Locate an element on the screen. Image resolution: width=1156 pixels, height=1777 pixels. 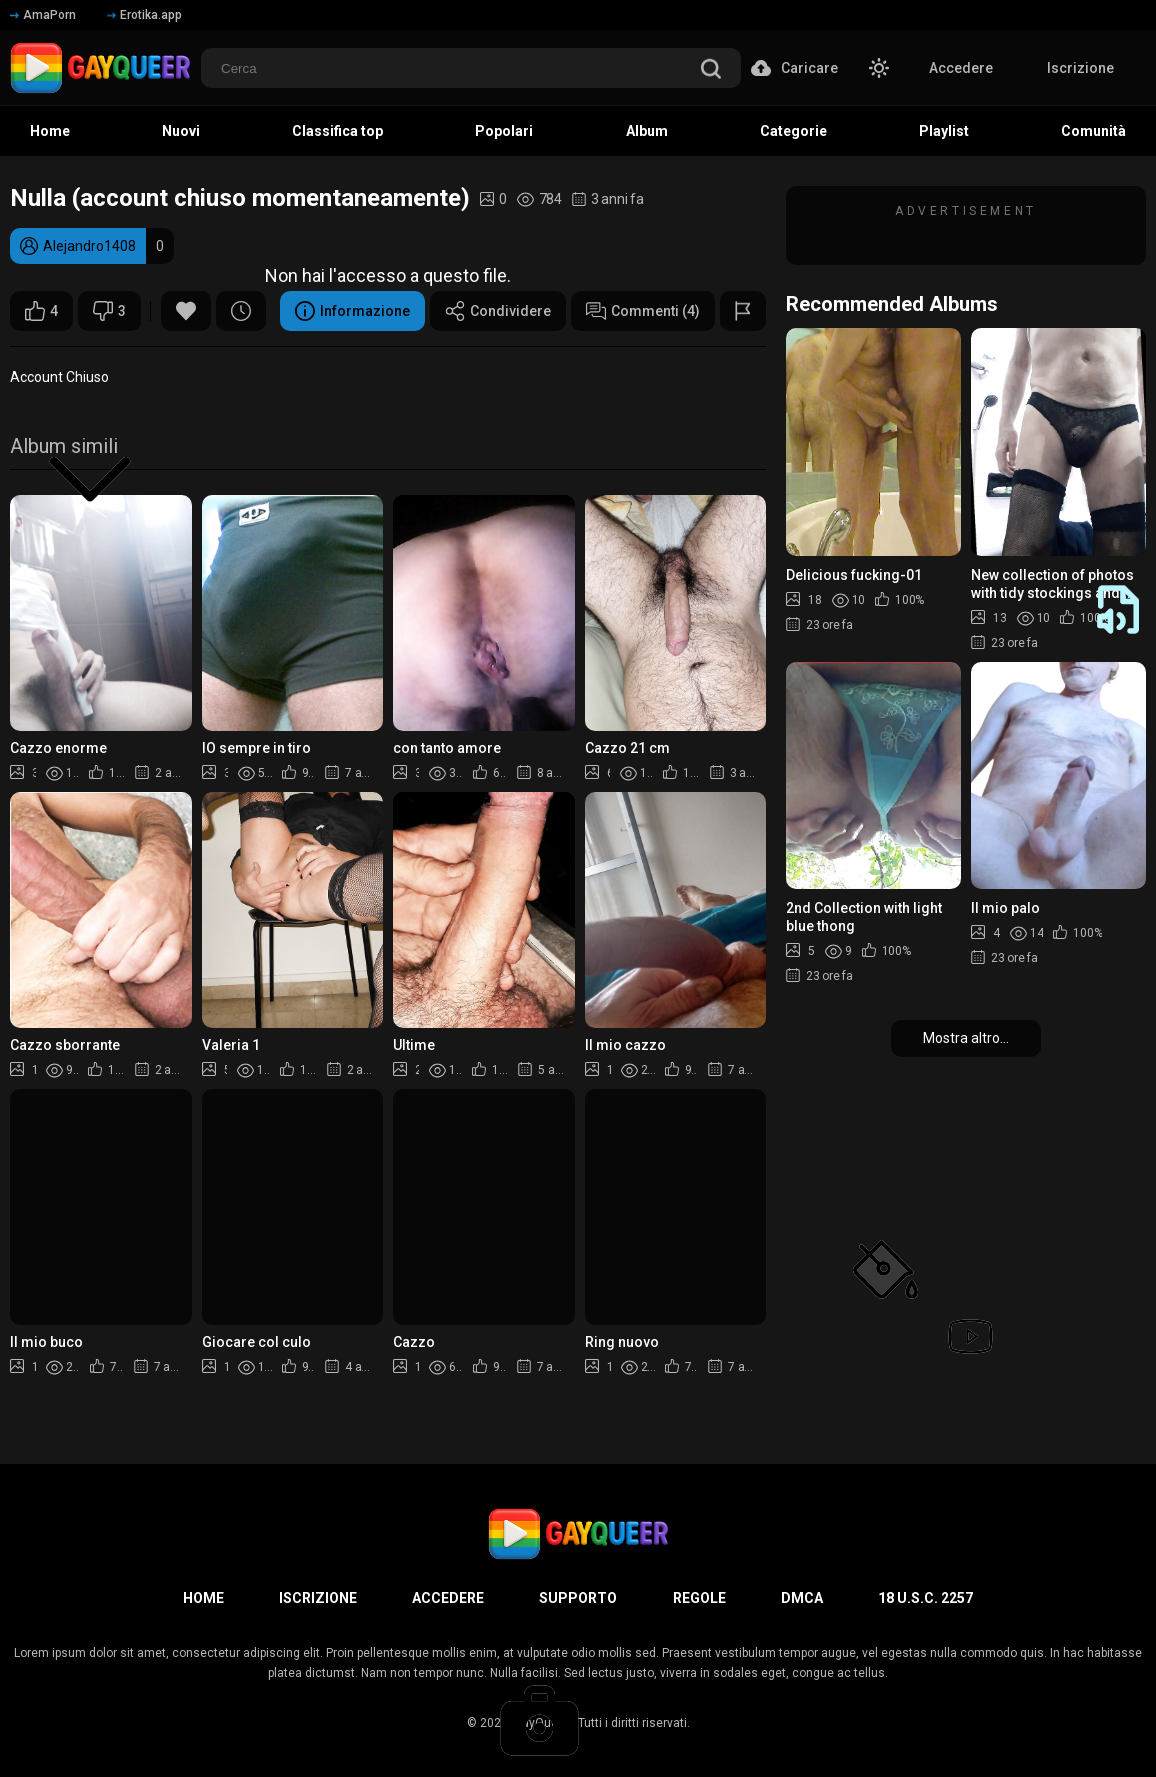
expand a dropdown menu or collapsible section is located at coordinates (90, 480).